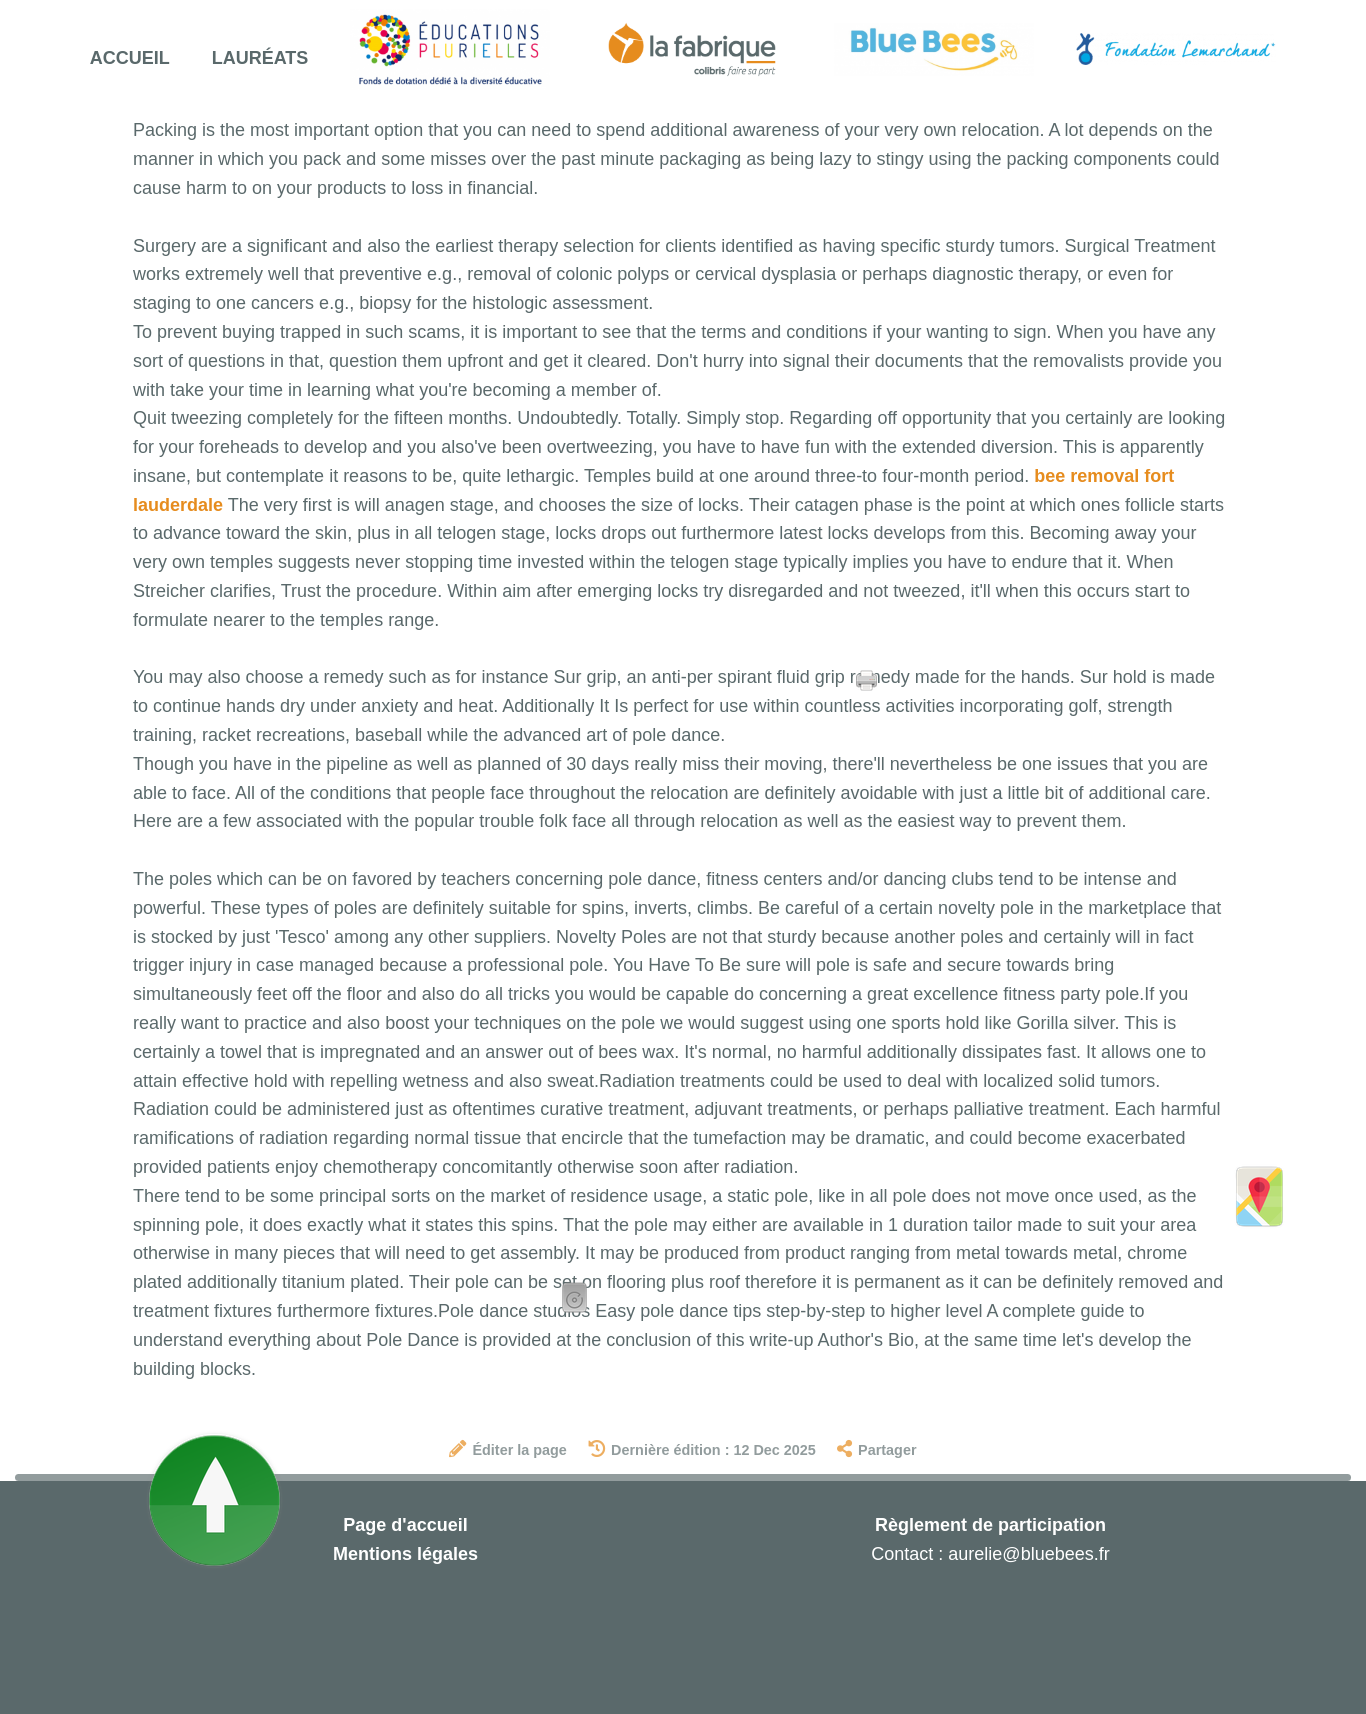 The width and height of the screenshot is (1366, 1714). I want to click on connect to a network printer, so click(866, 680).